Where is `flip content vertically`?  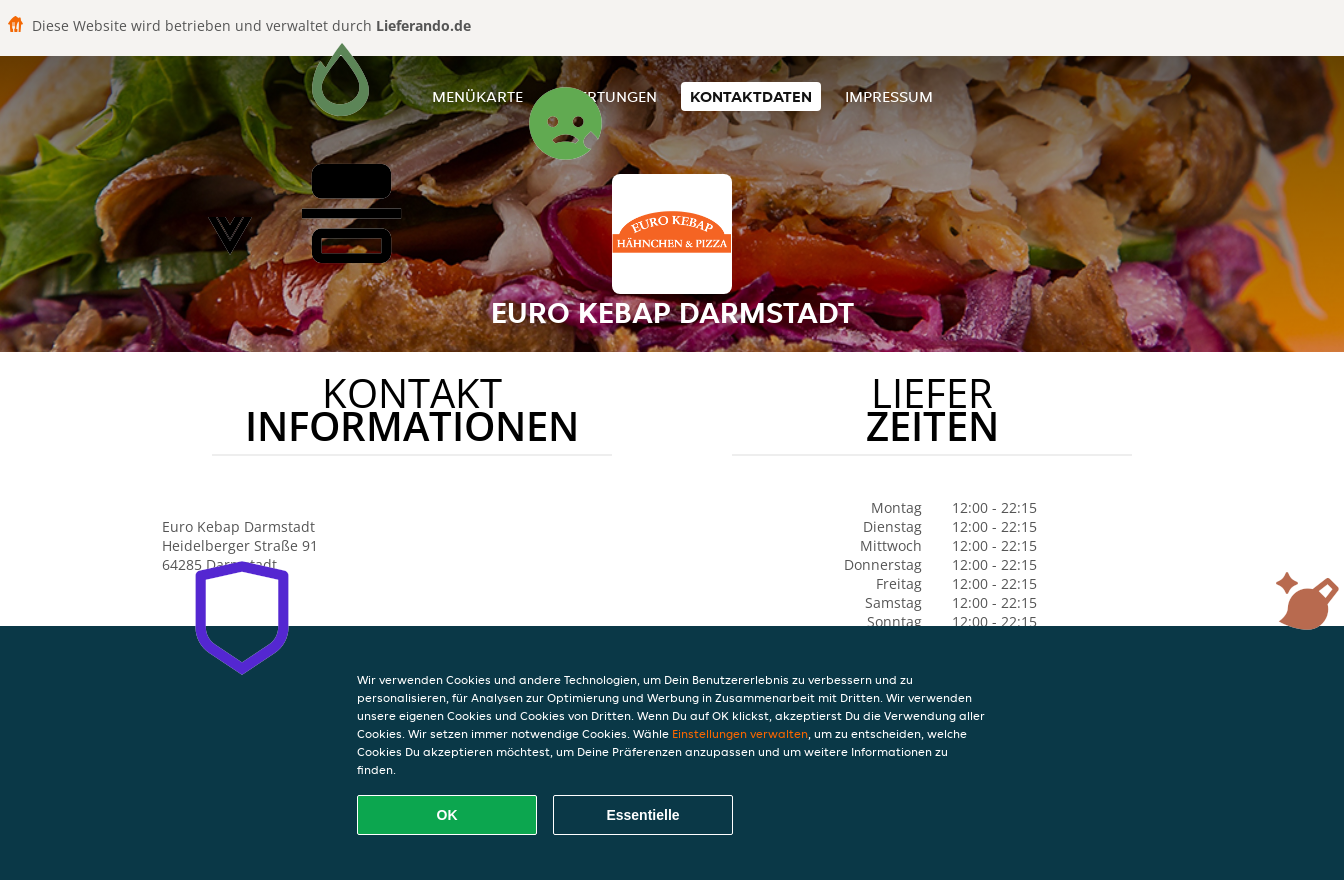
flip content vertically is located at coordinates (351, 213).